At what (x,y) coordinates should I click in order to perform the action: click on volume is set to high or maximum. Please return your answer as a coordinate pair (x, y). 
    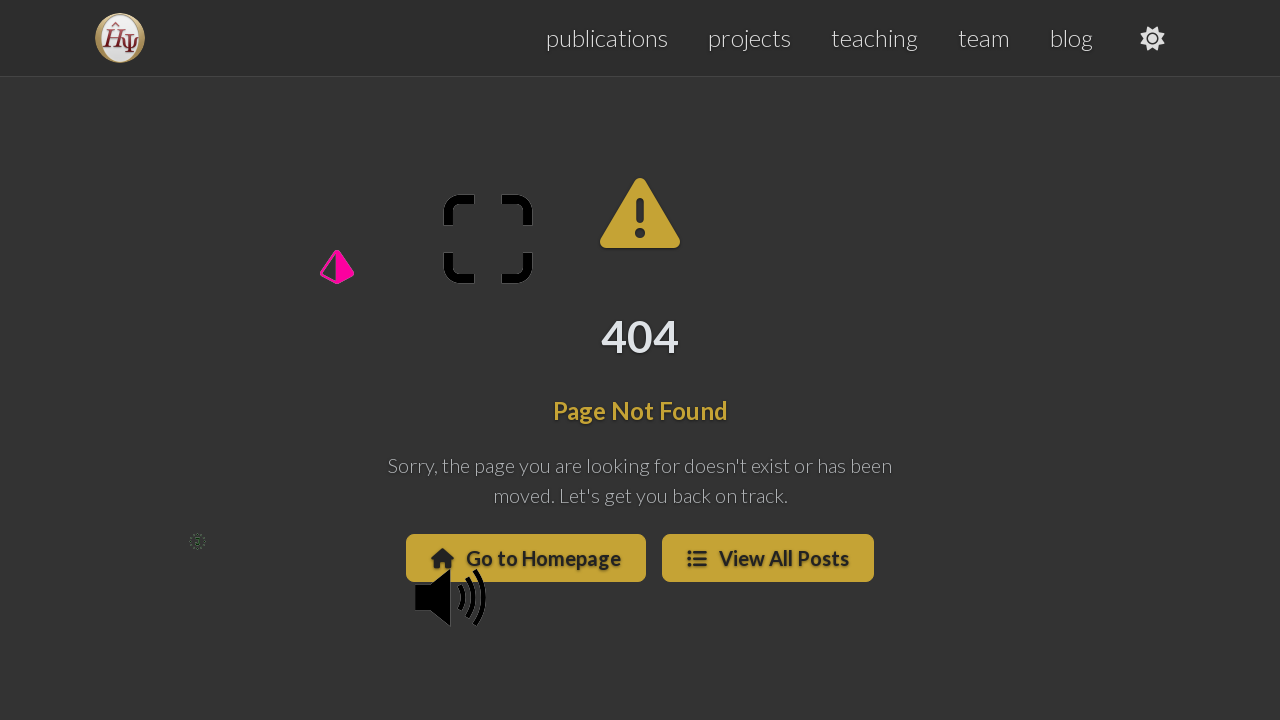
    Looking at the image, I should click on (450, 597).